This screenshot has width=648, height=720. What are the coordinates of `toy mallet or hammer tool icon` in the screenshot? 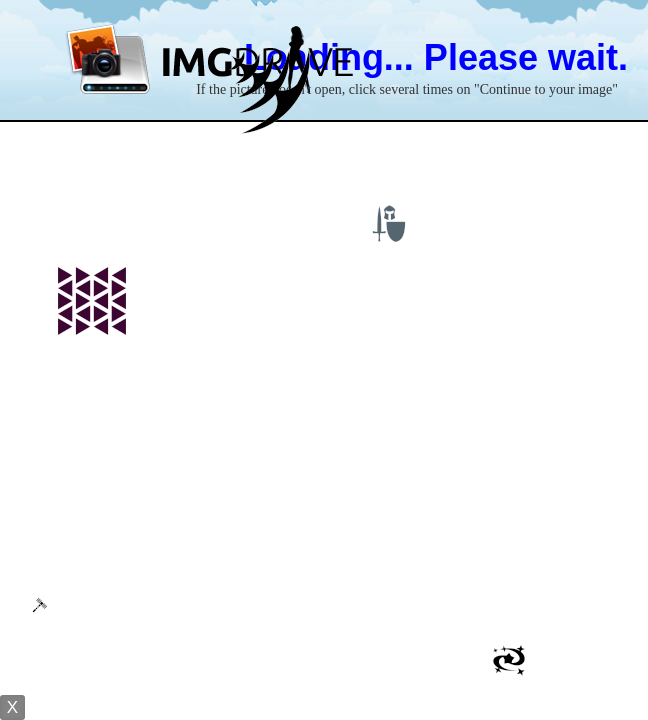 It's located at (40, 605).